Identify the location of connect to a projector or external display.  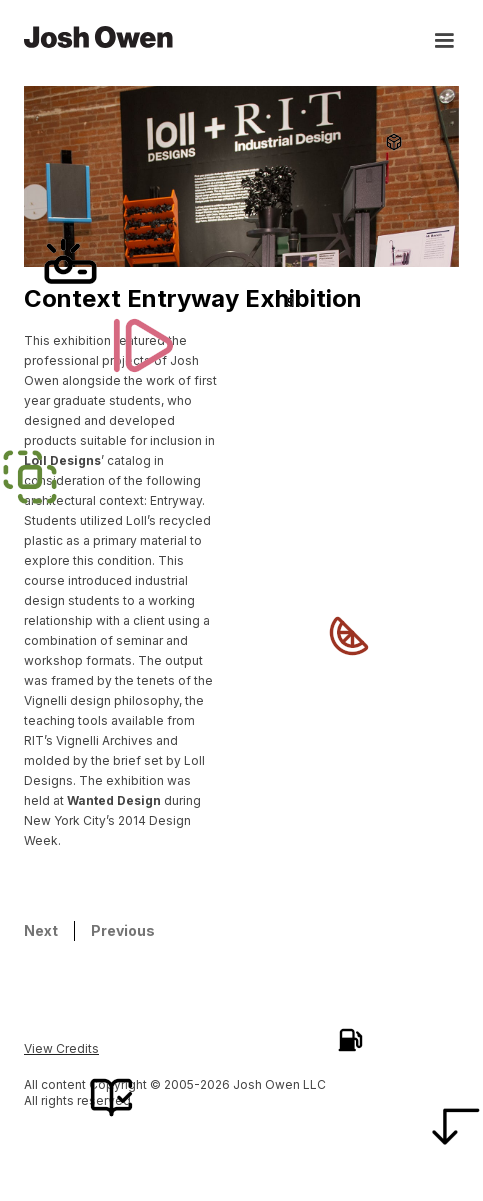
(70, 262).